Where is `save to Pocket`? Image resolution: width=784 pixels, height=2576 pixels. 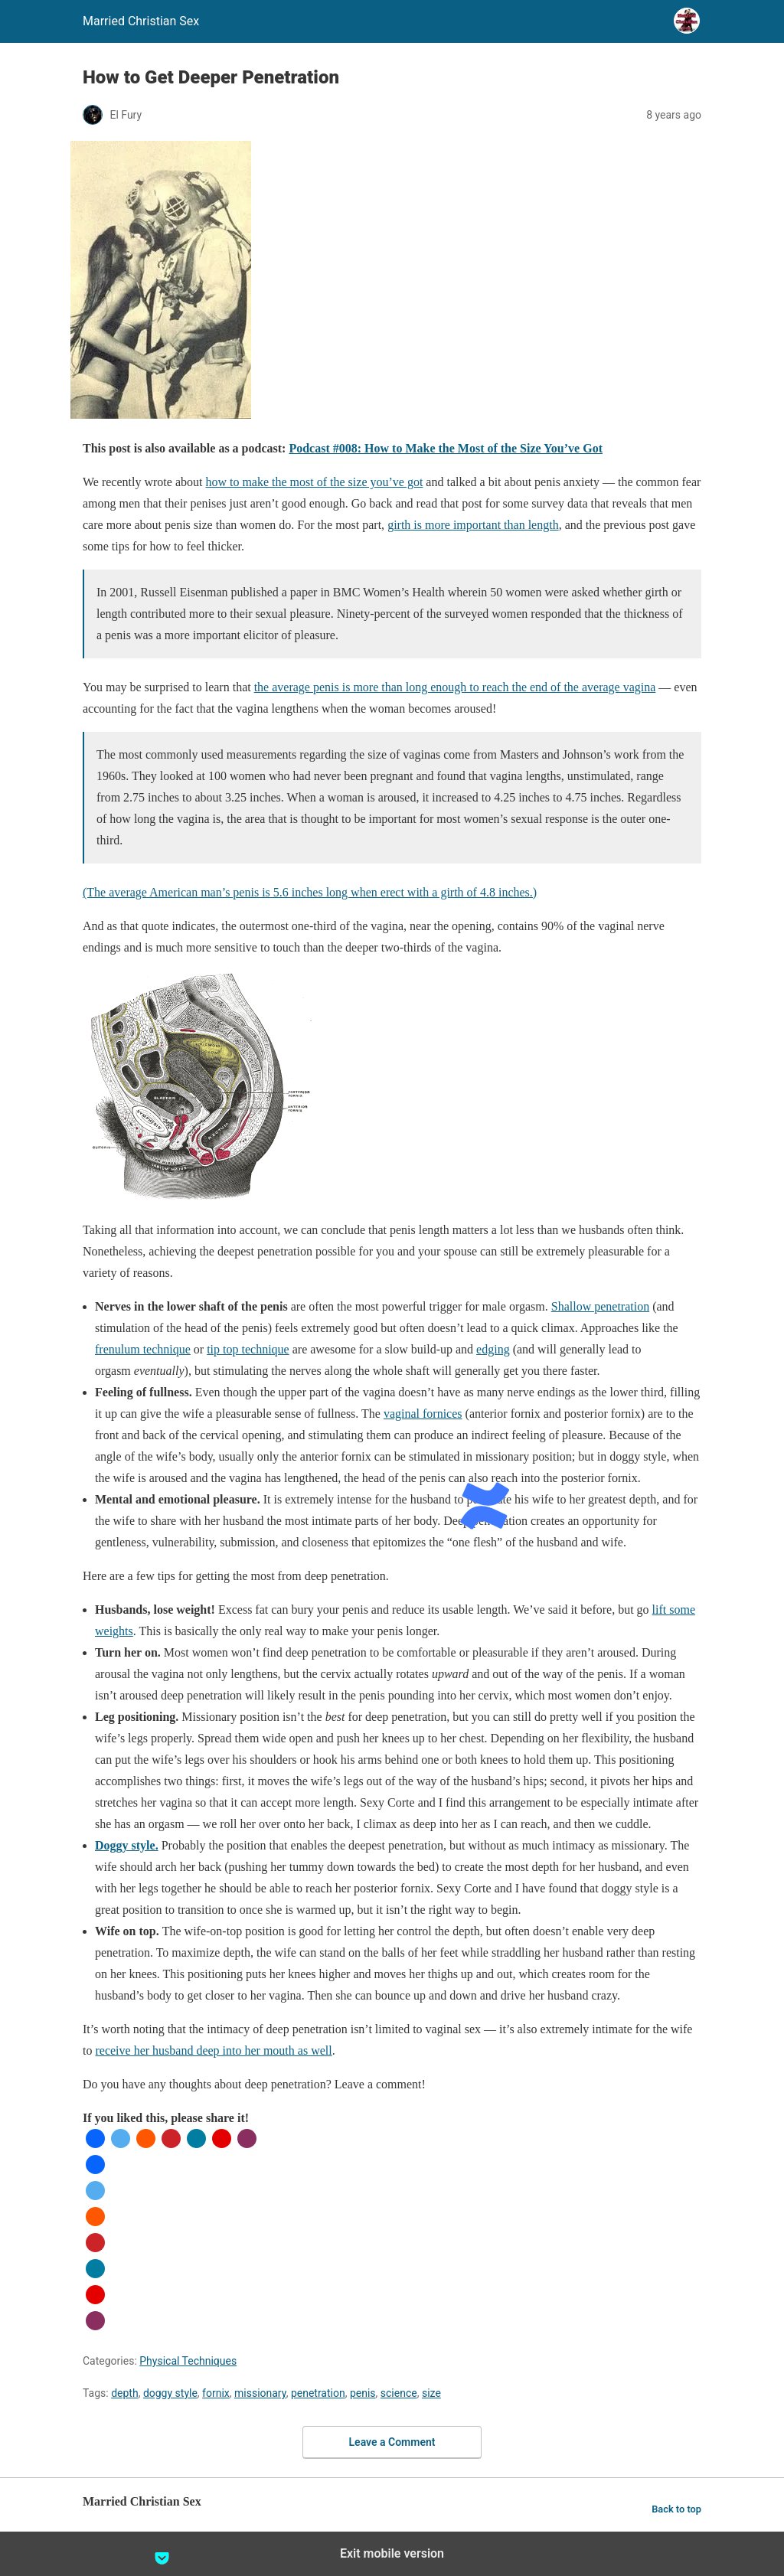
save to Pocket is located at coordinates (162, 2558).